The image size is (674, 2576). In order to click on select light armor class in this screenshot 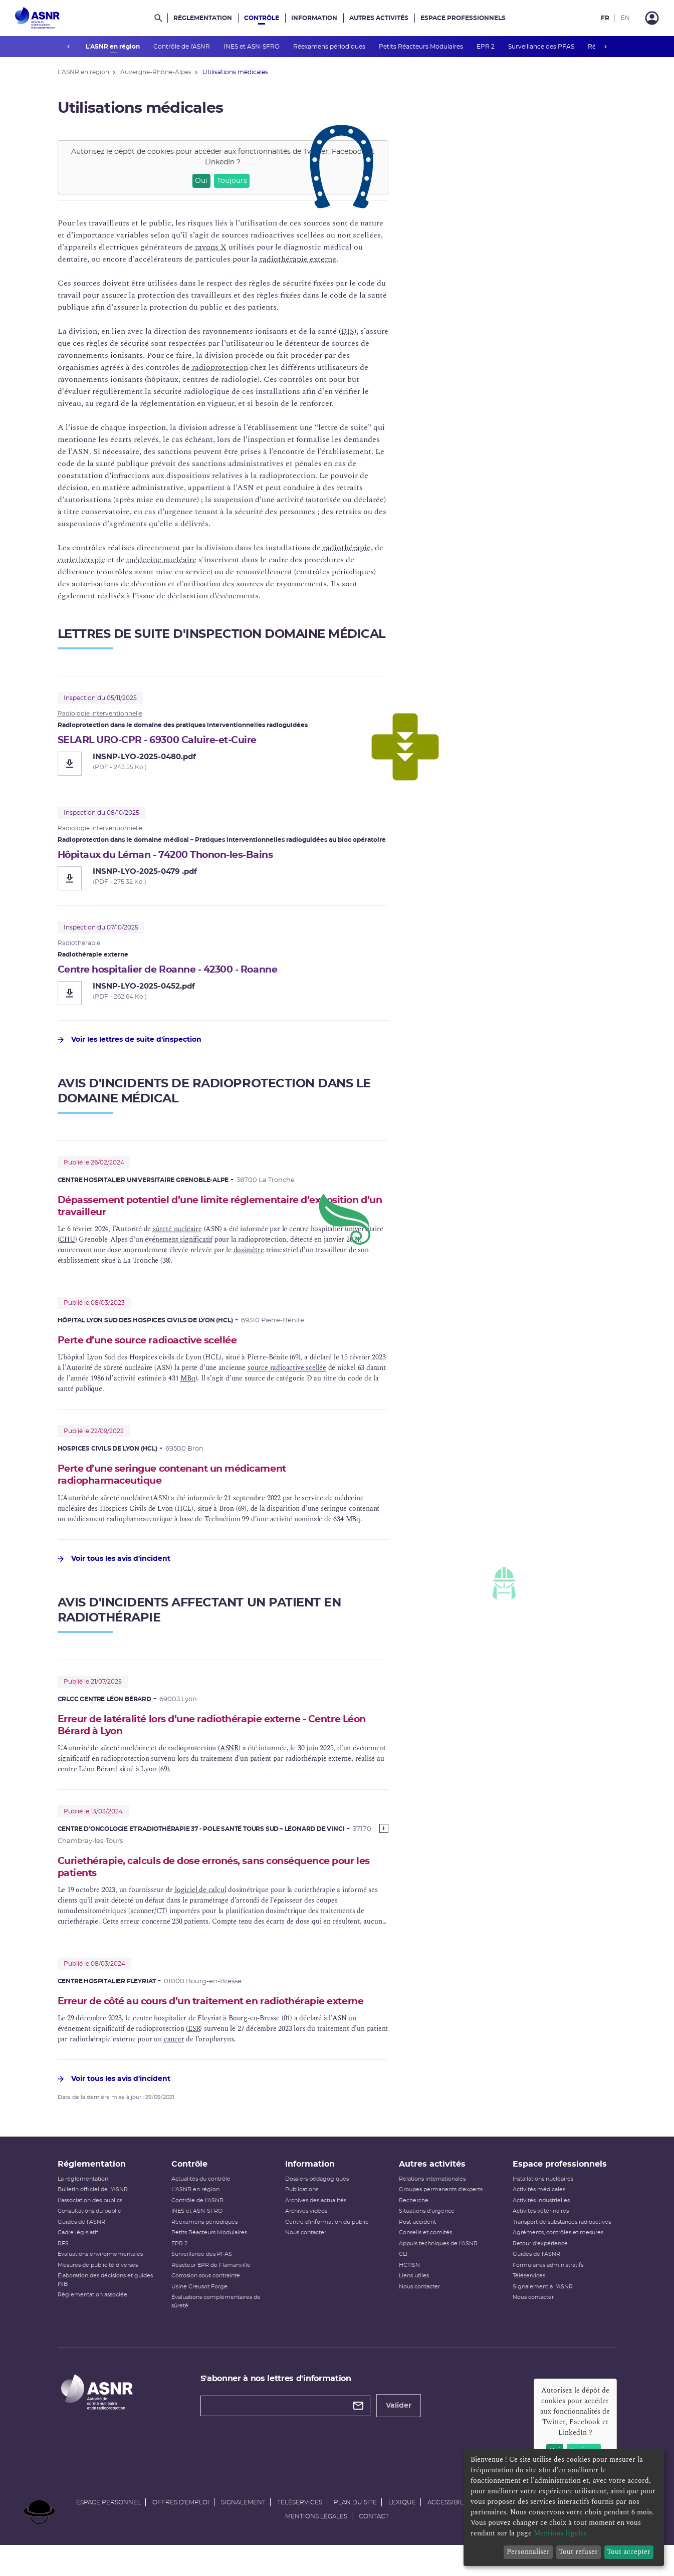, I will do `click(504, 1583)`.